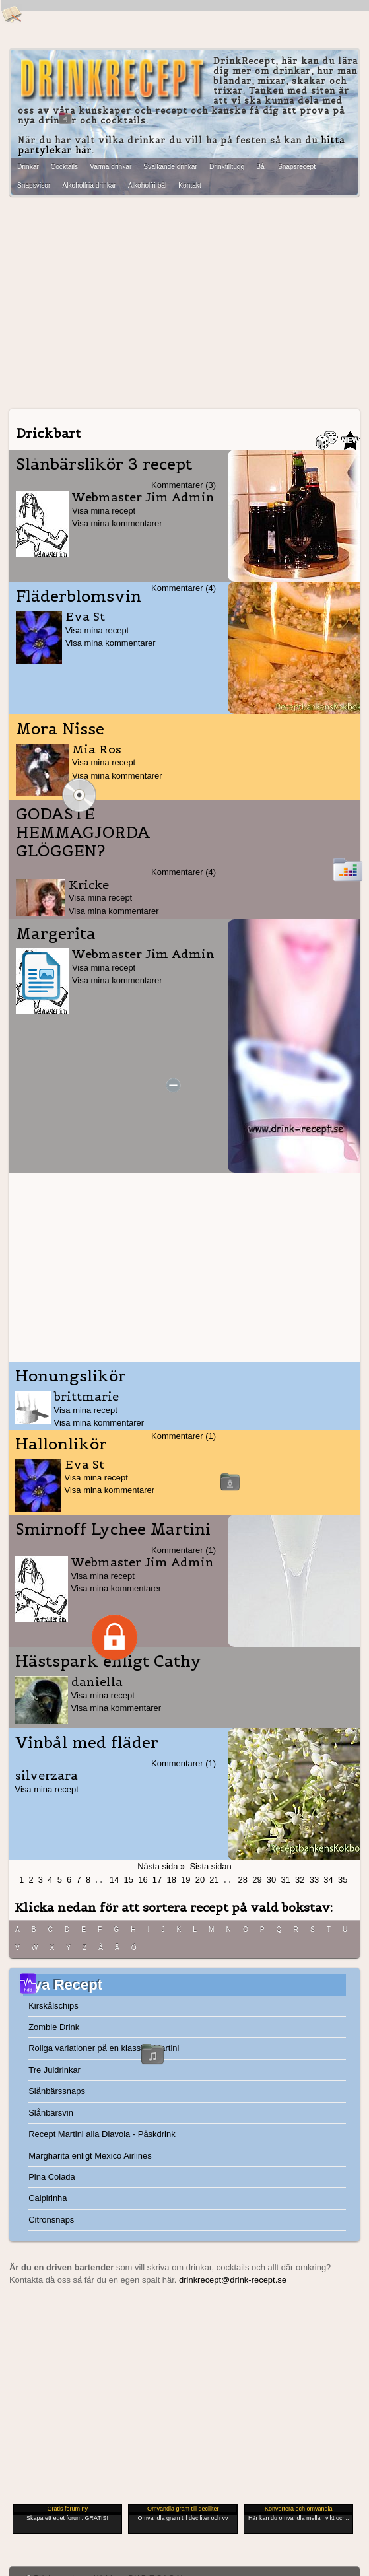 The height and width of the screenshot is (2576, 369). I want to click on access hanja character conversion tool, so click(12, 14).